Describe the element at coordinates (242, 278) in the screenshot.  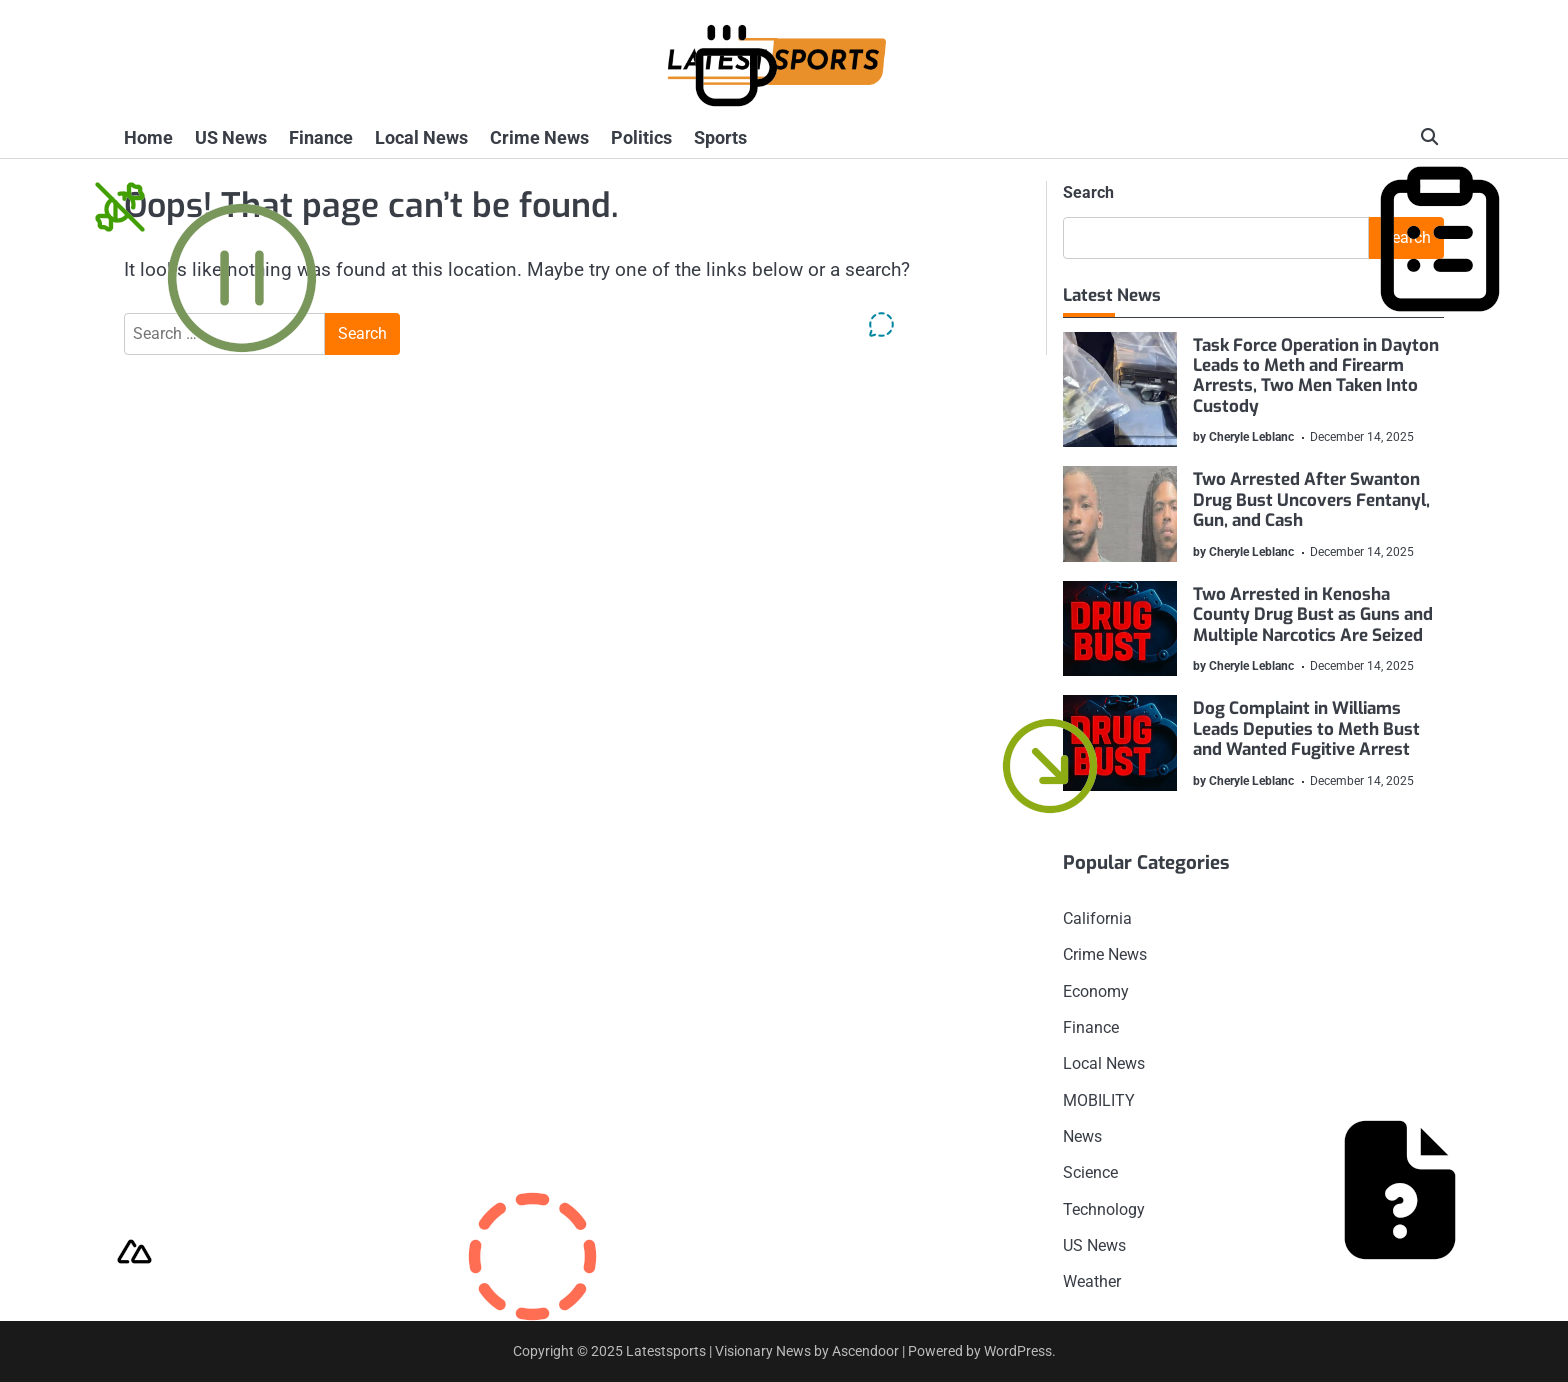
I see `pause media playback` at that location.